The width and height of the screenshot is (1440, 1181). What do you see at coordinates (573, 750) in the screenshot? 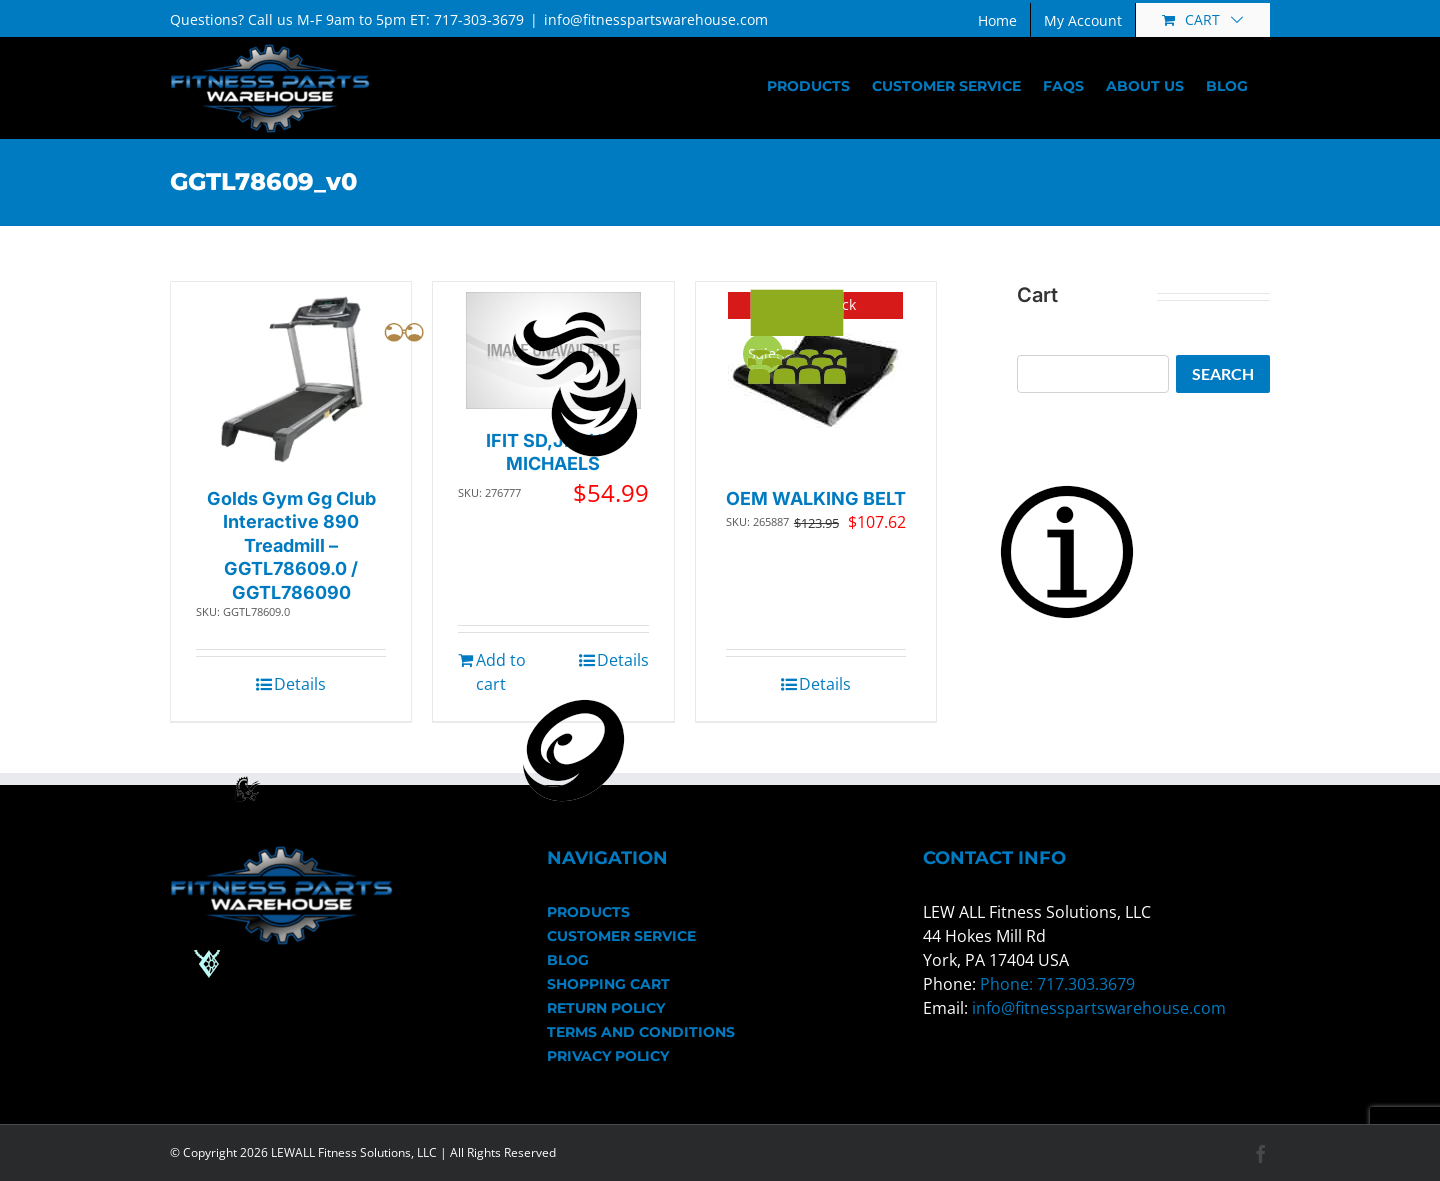
I see `indicates a wind or air-based ability` at bounding box center [573, 750].